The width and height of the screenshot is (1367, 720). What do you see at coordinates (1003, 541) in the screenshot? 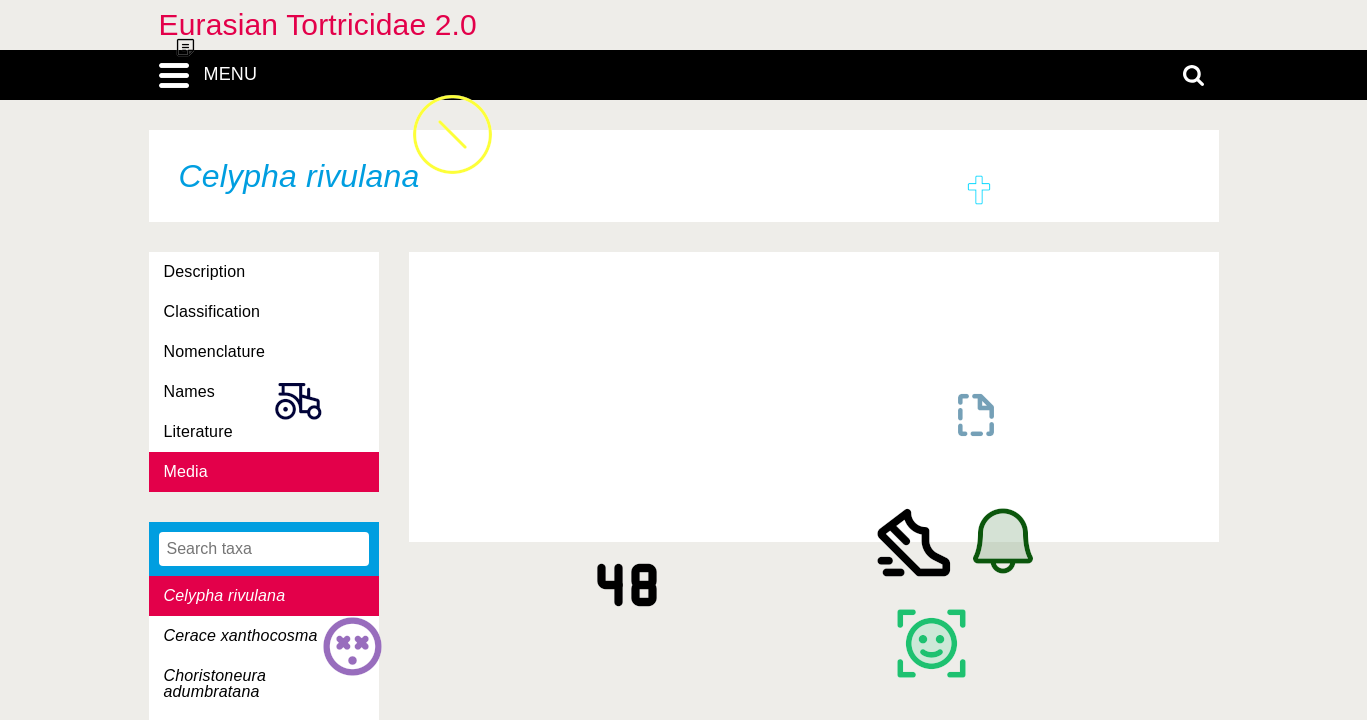
I see `view notifications` at bounding box center [1003, 541].